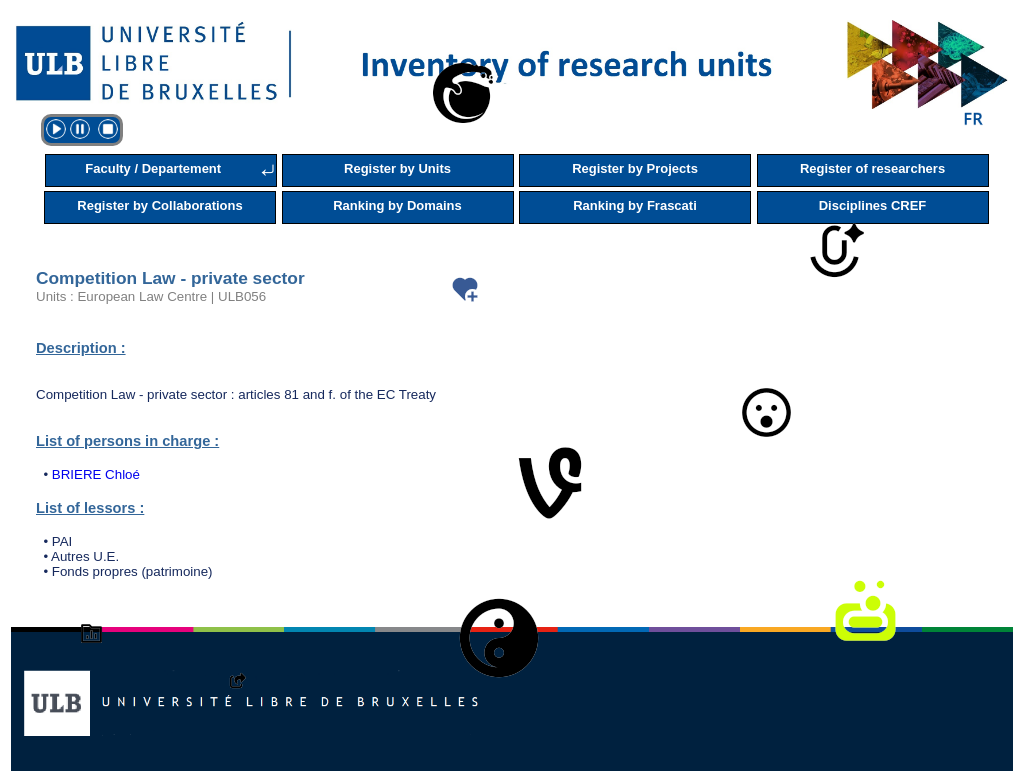  Describe the element at coordinates (465, 289) in the screenshot. I see `add to favorites` at that location.